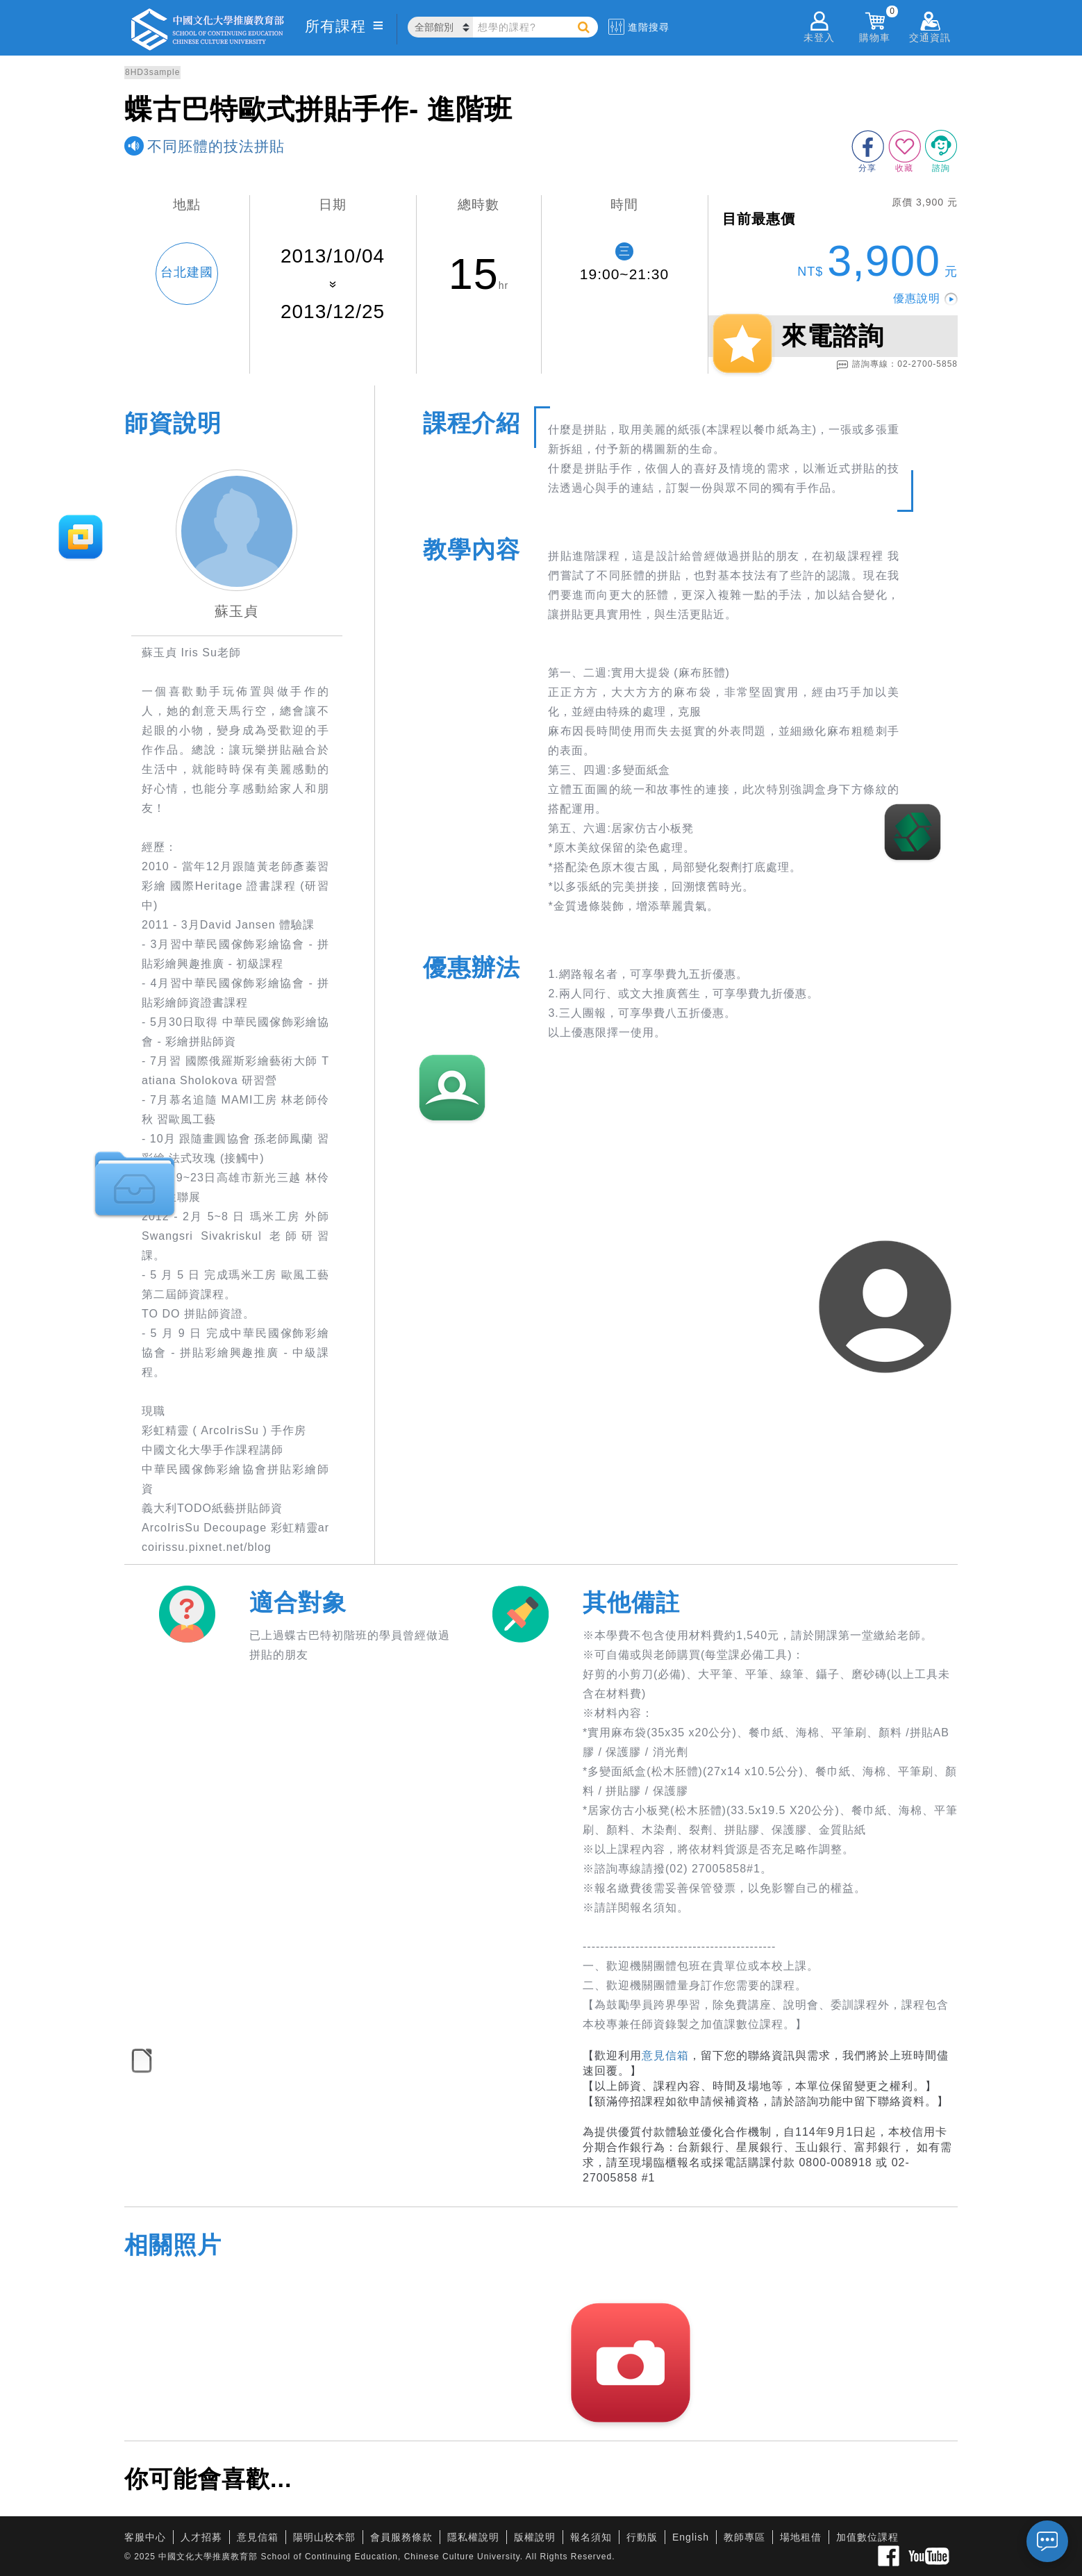 The image size is (1082, 2576). What do you see at coordinates (142, 2061) in the screenshot?
I see `open libreoffice start center` at bounding box center [142, 2061].